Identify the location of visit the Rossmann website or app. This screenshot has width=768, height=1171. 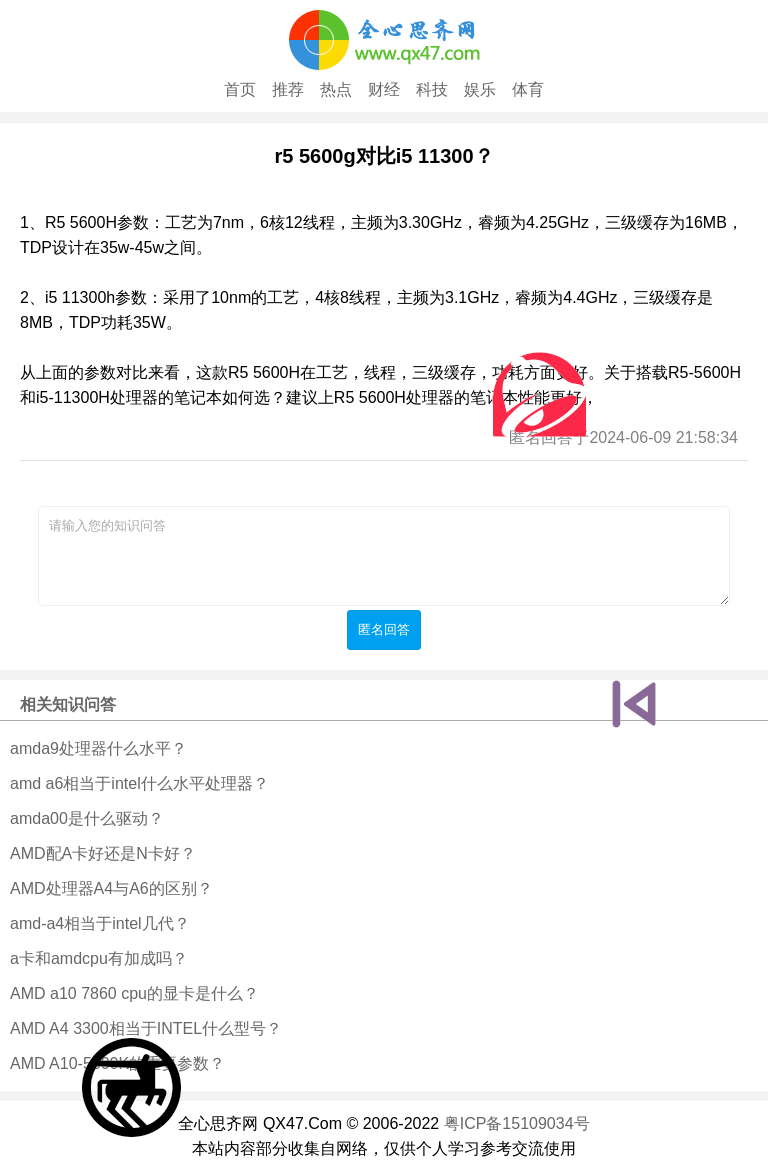
(131, 1087).